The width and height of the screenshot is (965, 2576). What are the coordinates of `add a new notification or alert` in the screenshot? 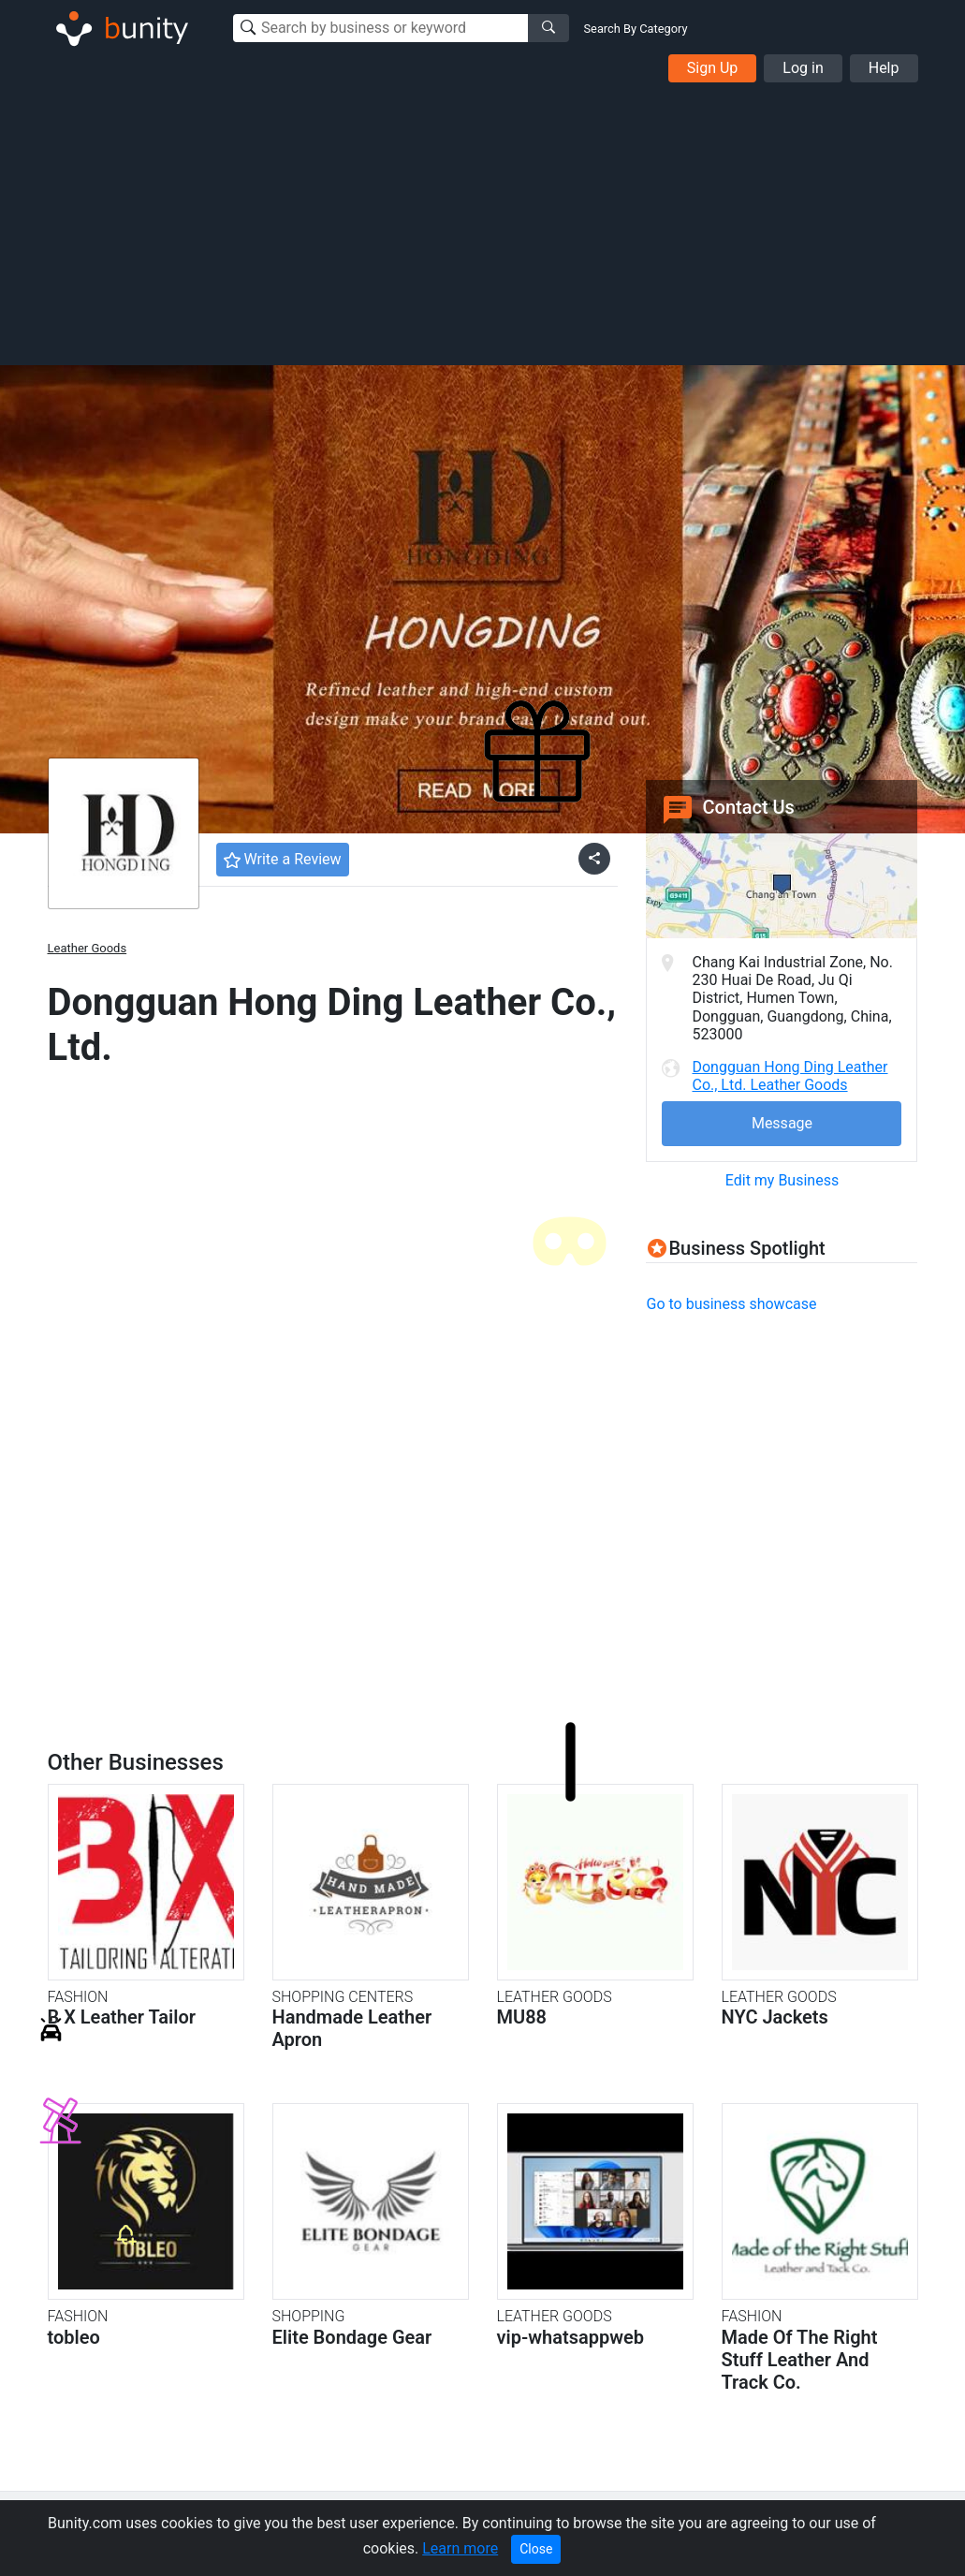 It's located at (125, 2234).